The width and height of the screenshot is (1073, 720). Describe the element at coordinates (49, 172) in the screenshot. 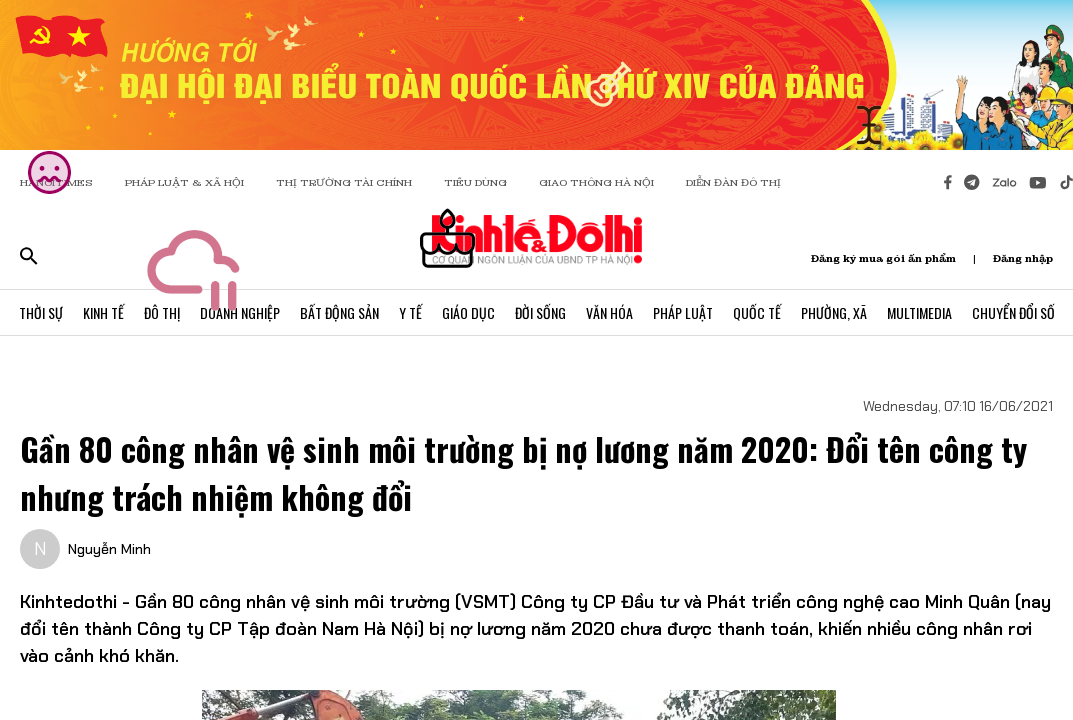

I see `indicates nervous or anxious status` at that location.